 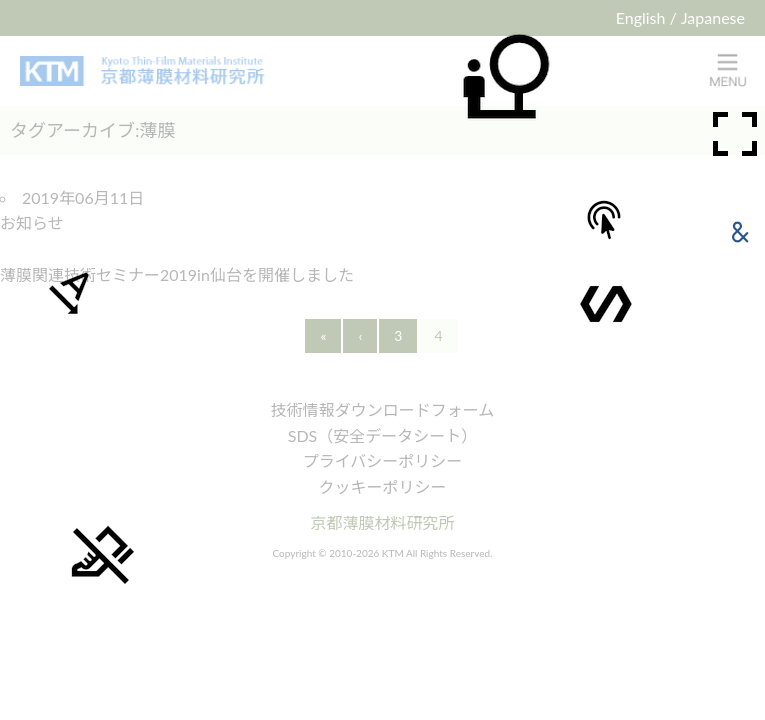 I want to click on insert ampersand symbol or special character, so click(x=739, y=232).